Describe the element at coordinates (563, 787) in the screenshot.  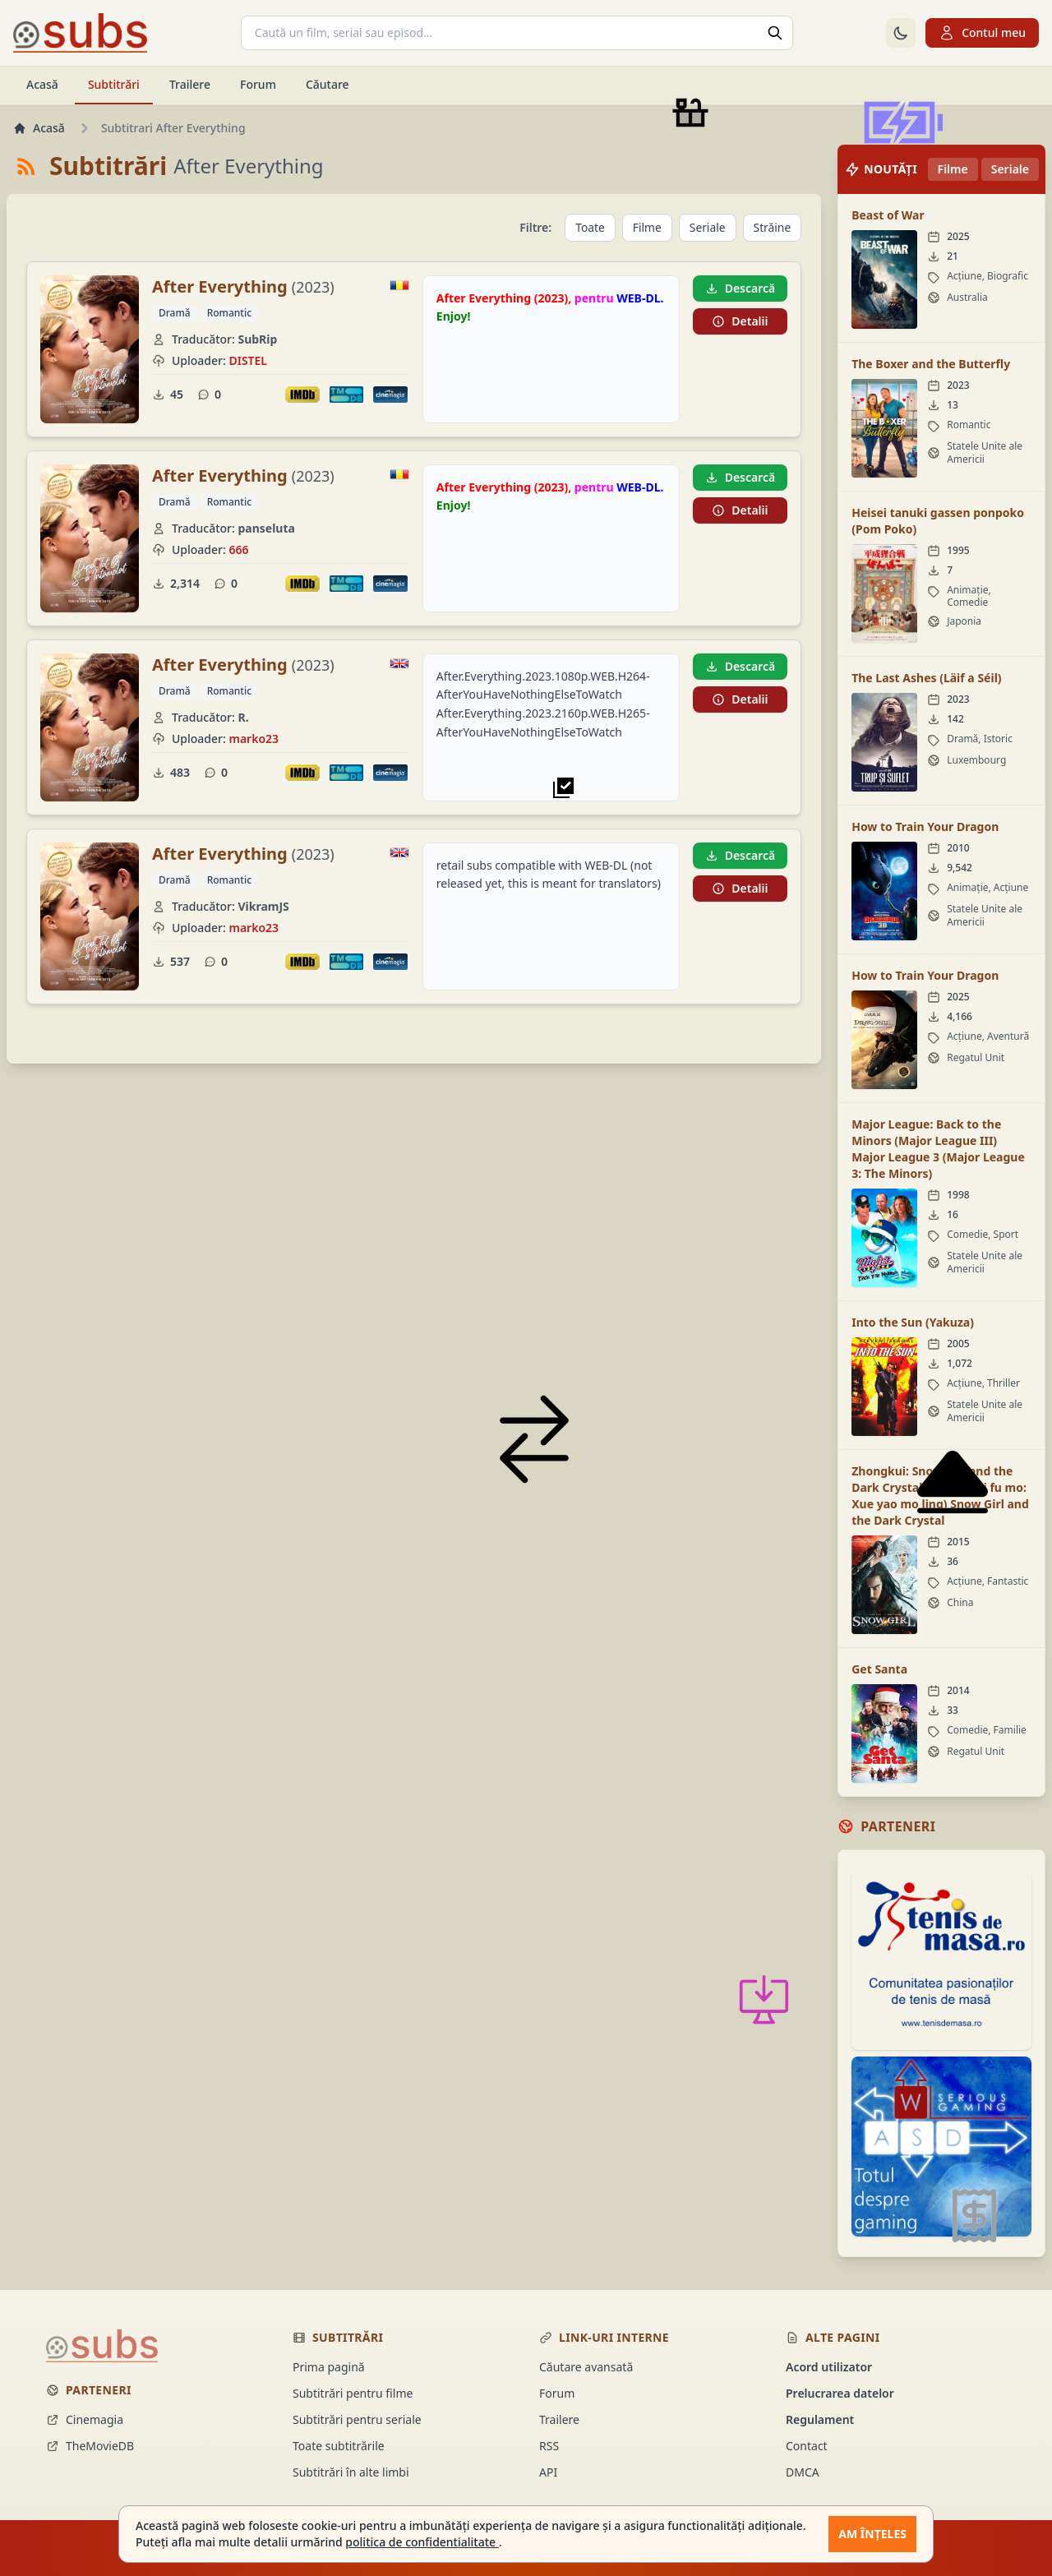
I see `item successfully added to library` at that location.